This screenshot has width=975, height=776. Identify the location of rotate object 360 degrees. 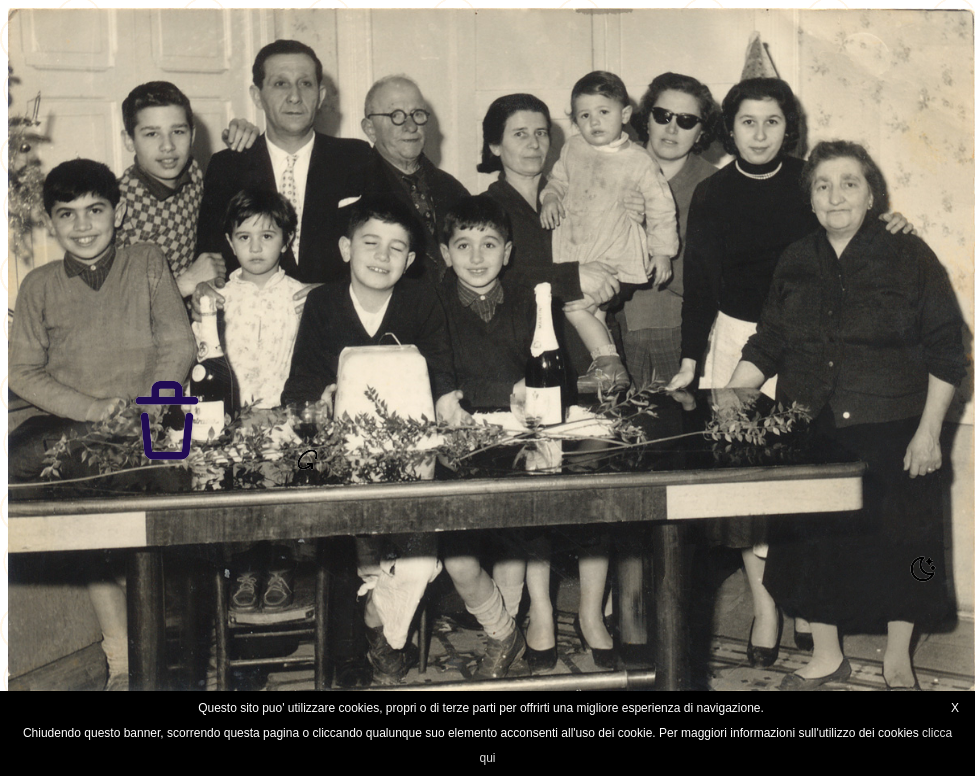
(307, 459).